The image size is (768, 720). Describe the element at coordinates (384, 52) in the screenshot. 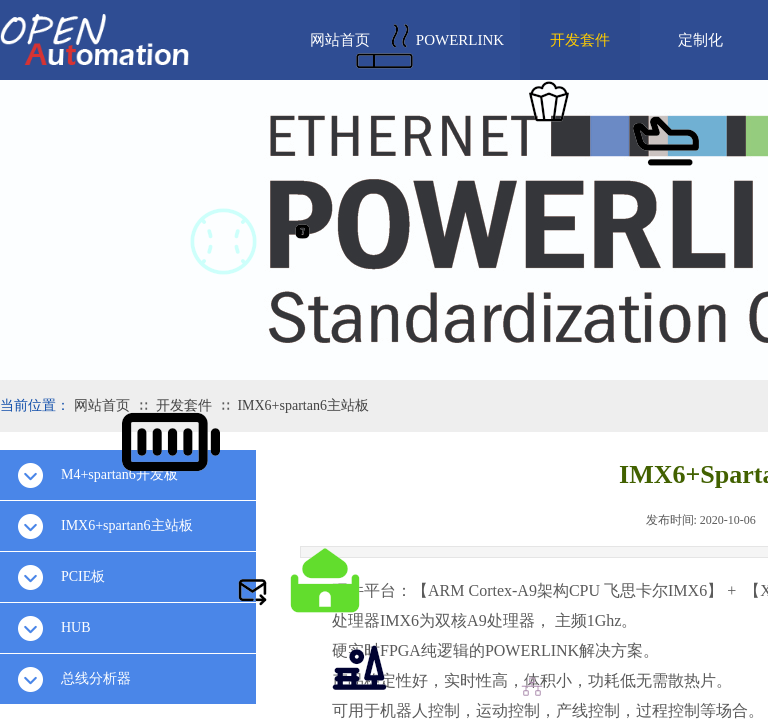

I see `indicates a designated smoking area` at that location.